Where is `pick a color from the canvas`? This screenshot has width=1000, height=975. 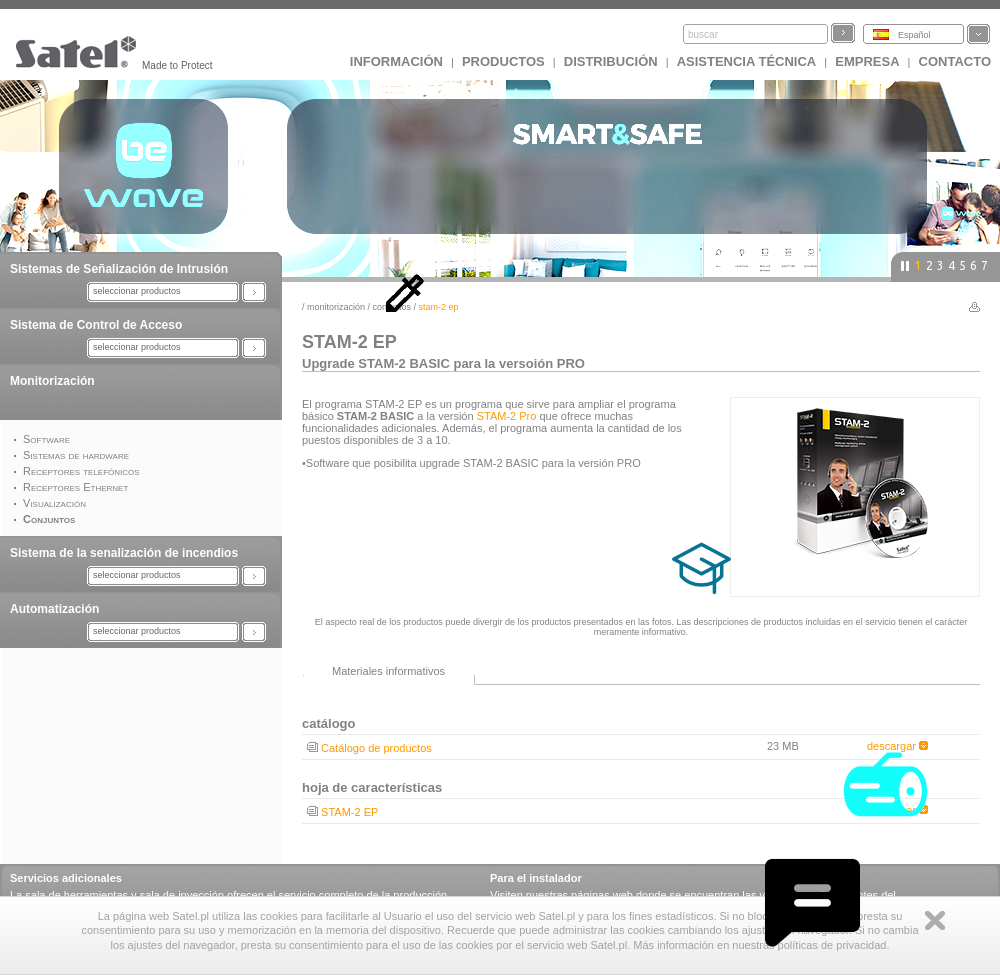
pick a color from the canvas is located at coordinates (405, 293).